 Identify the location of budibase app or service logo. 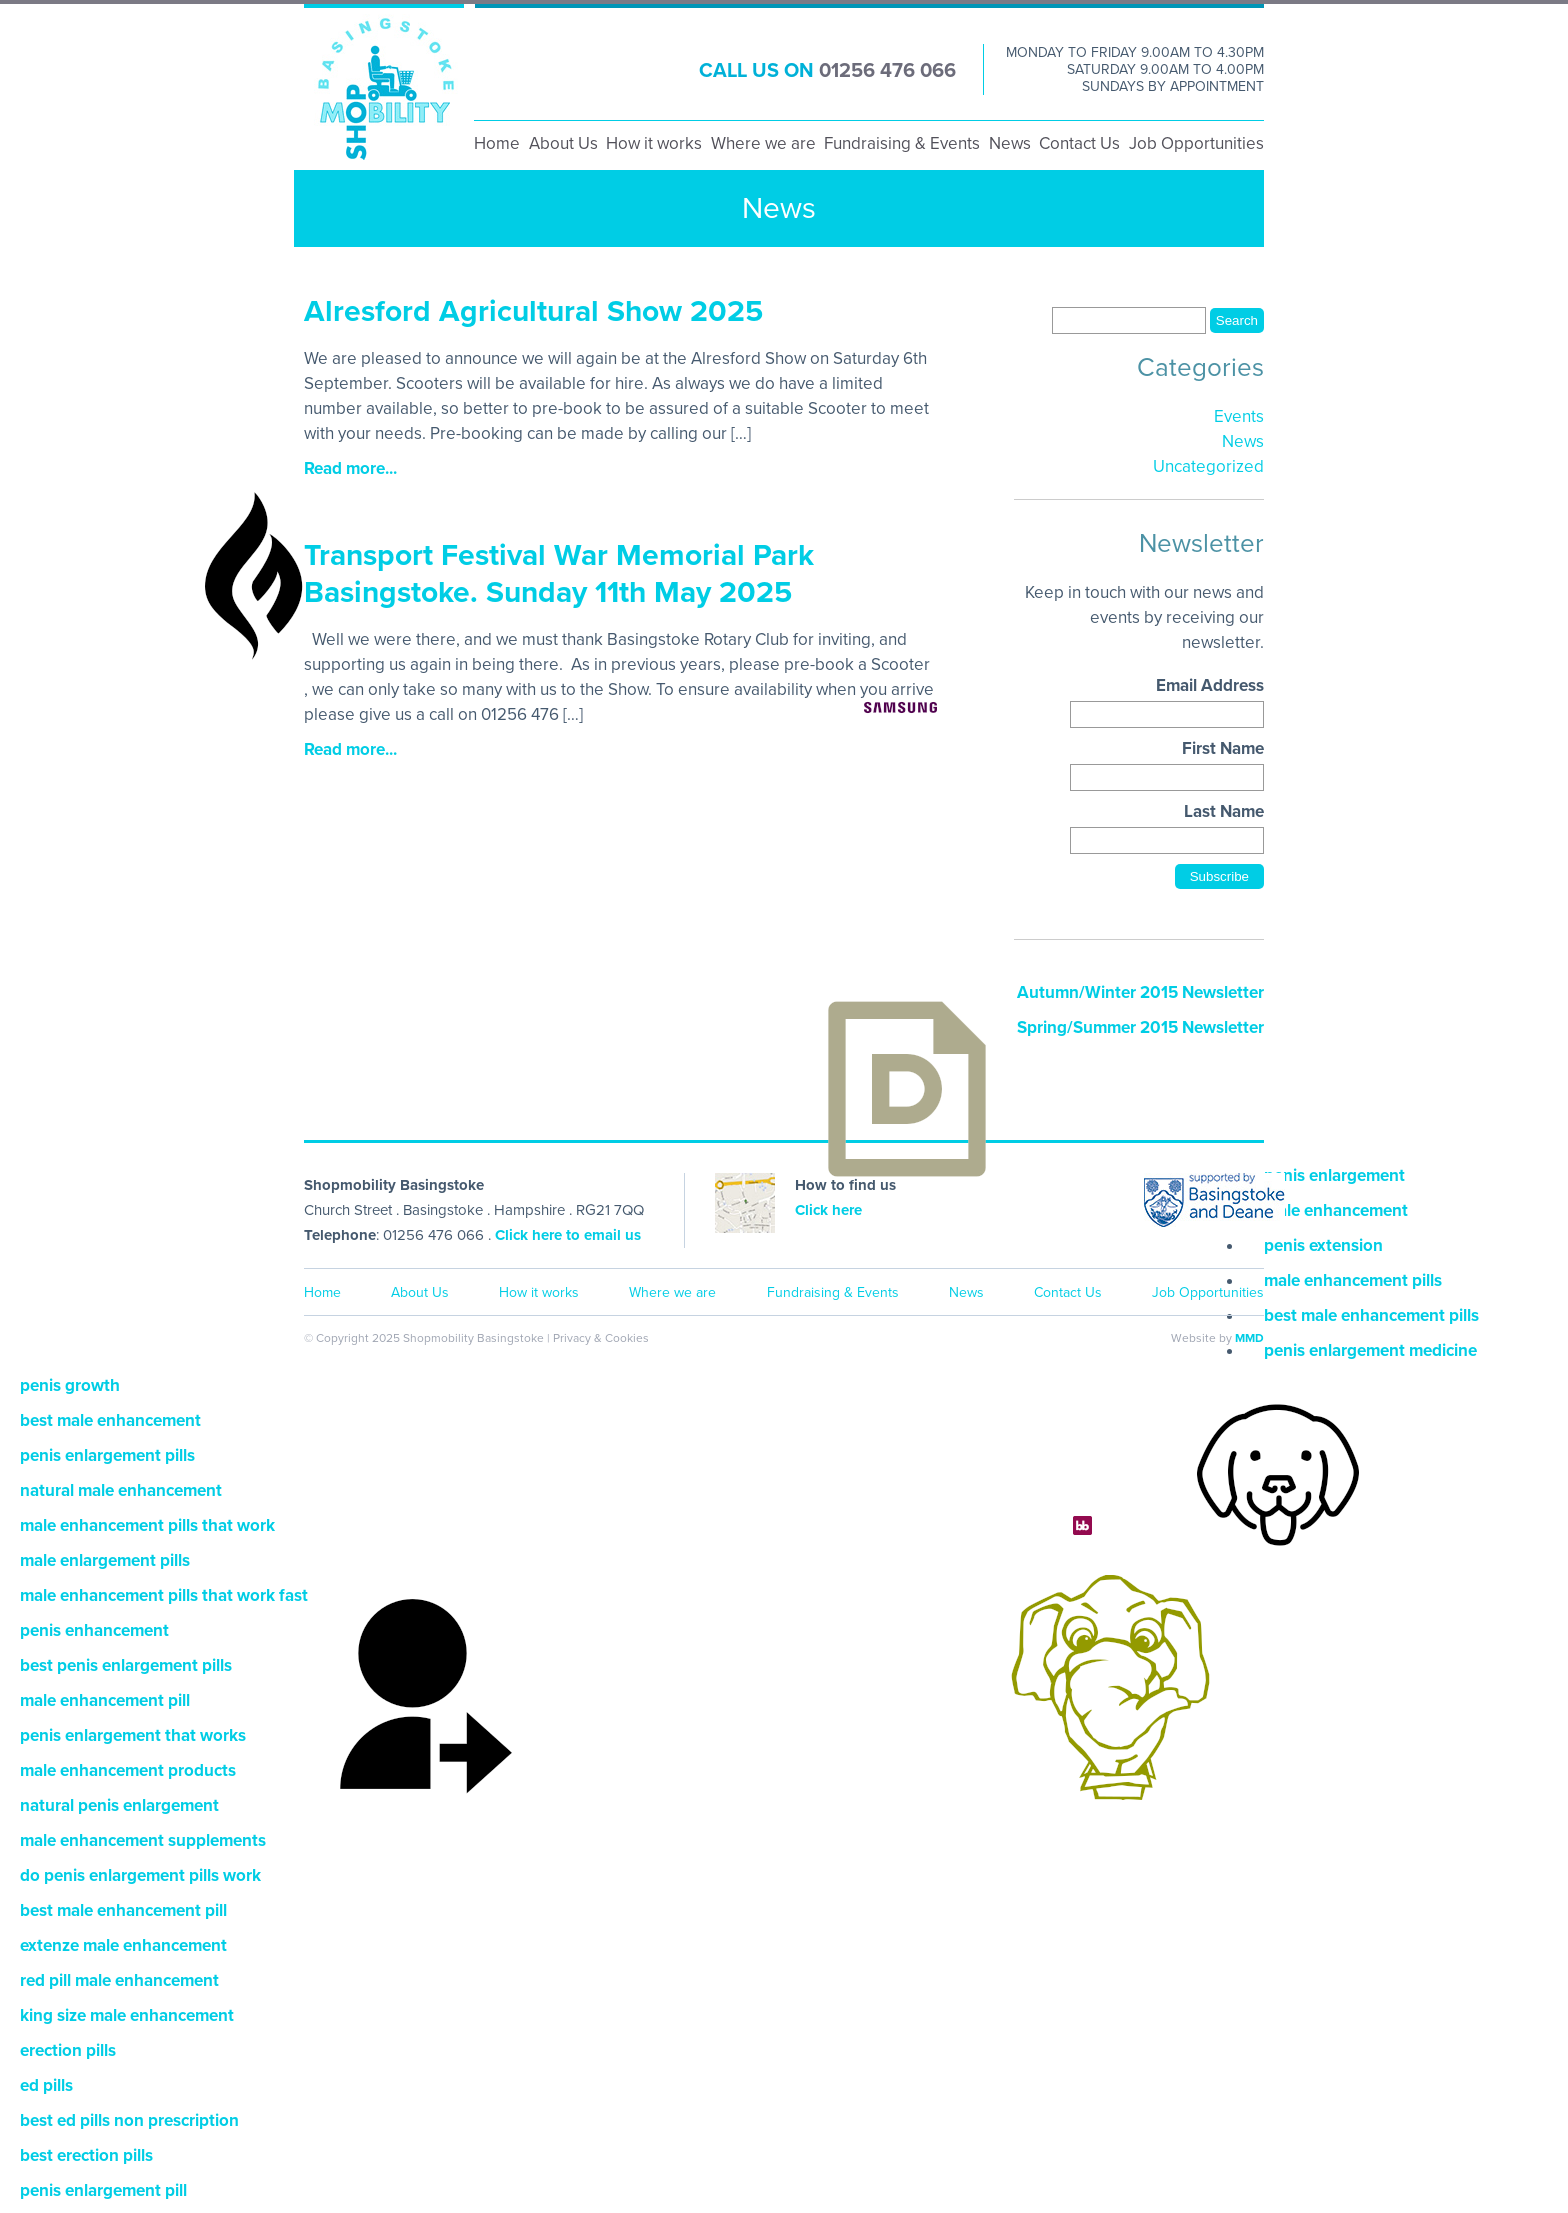
(1082, 1525).